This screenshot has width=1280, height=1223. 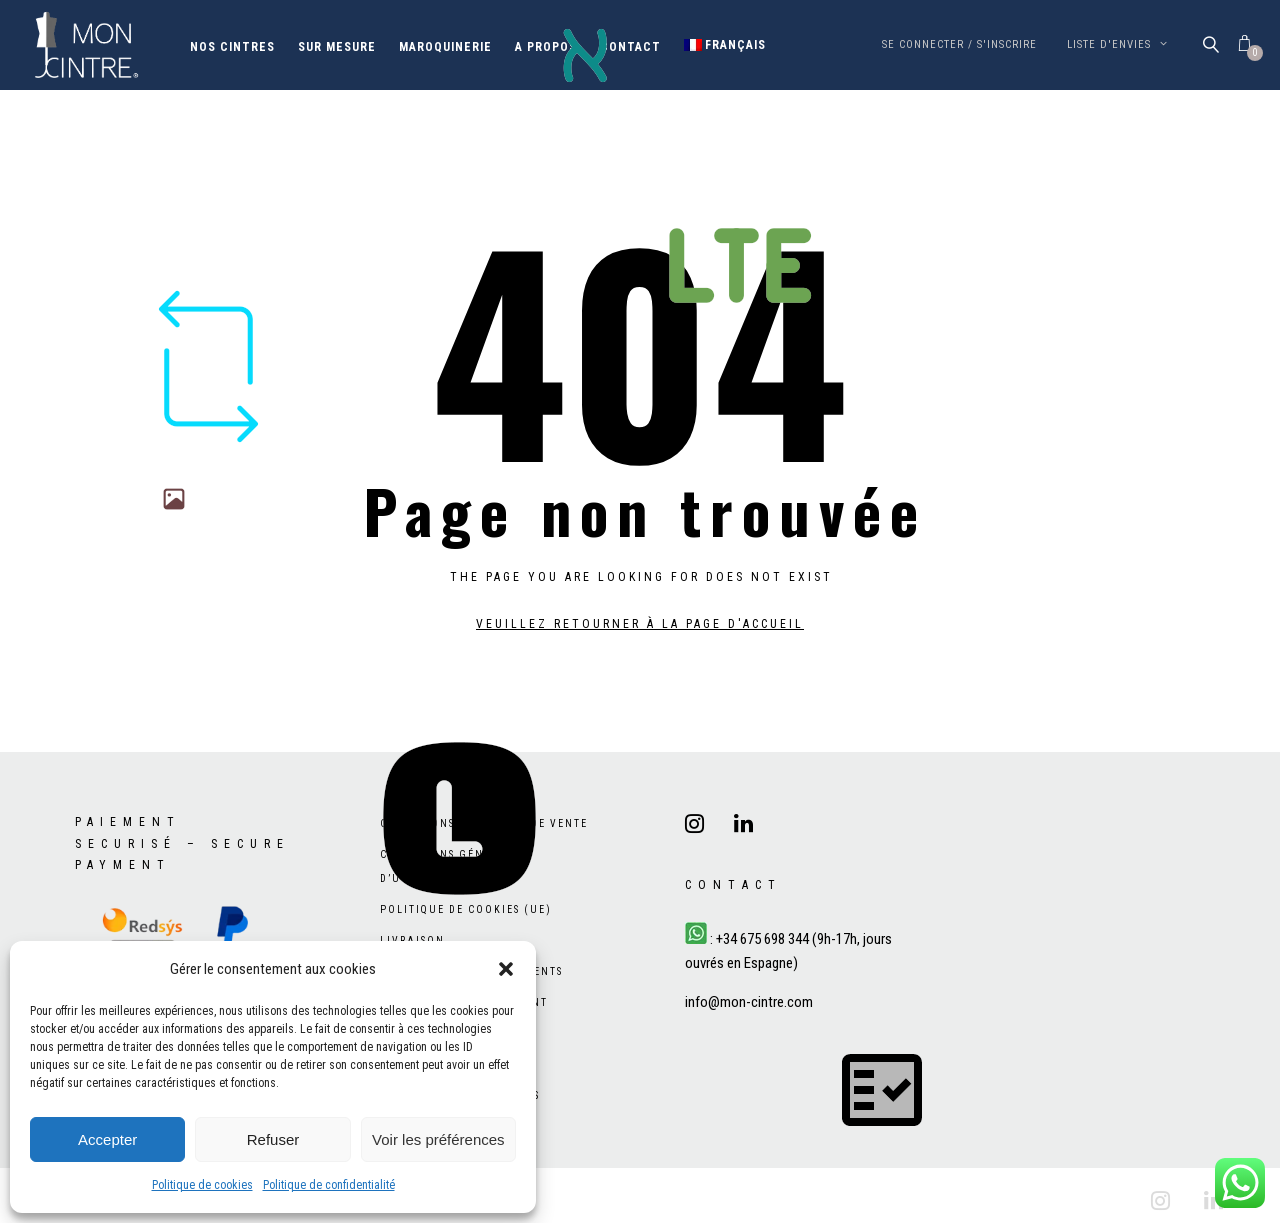 I want to click on rotate device orientation, so click(x=208, y=366).